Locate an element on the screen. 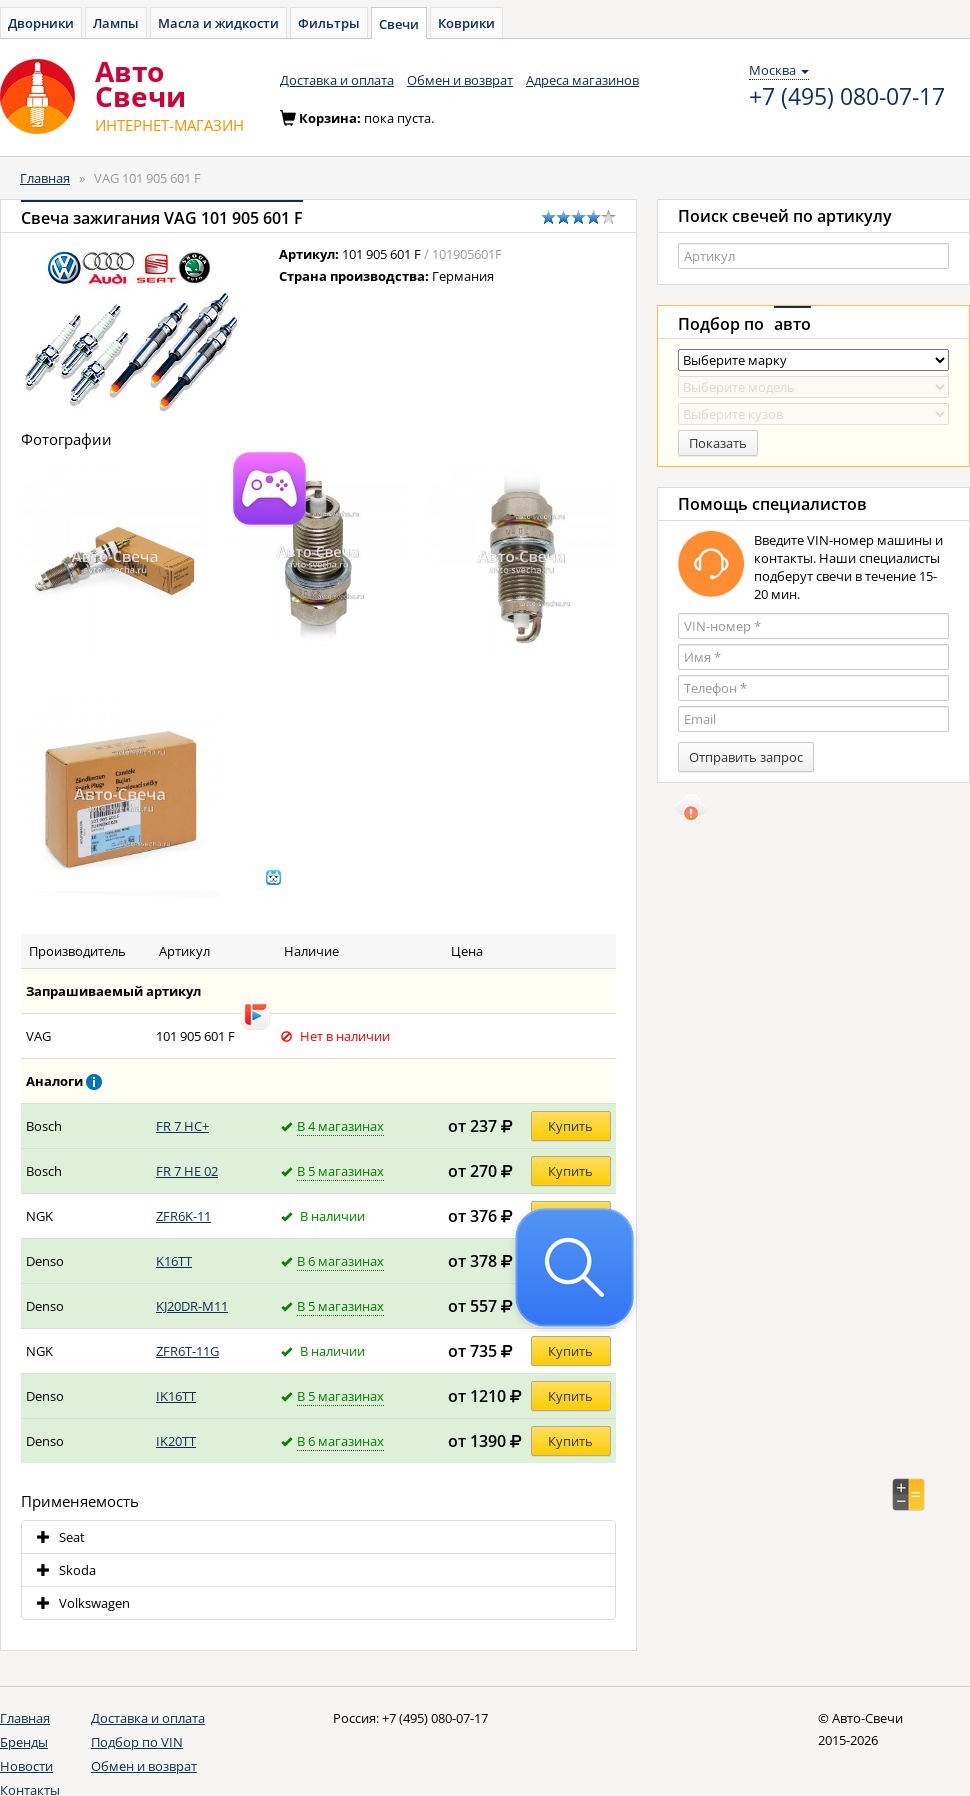 The height and width of the screenshot is (1796, 970). open search preferences or settings is located at coordinates (574, 1269).